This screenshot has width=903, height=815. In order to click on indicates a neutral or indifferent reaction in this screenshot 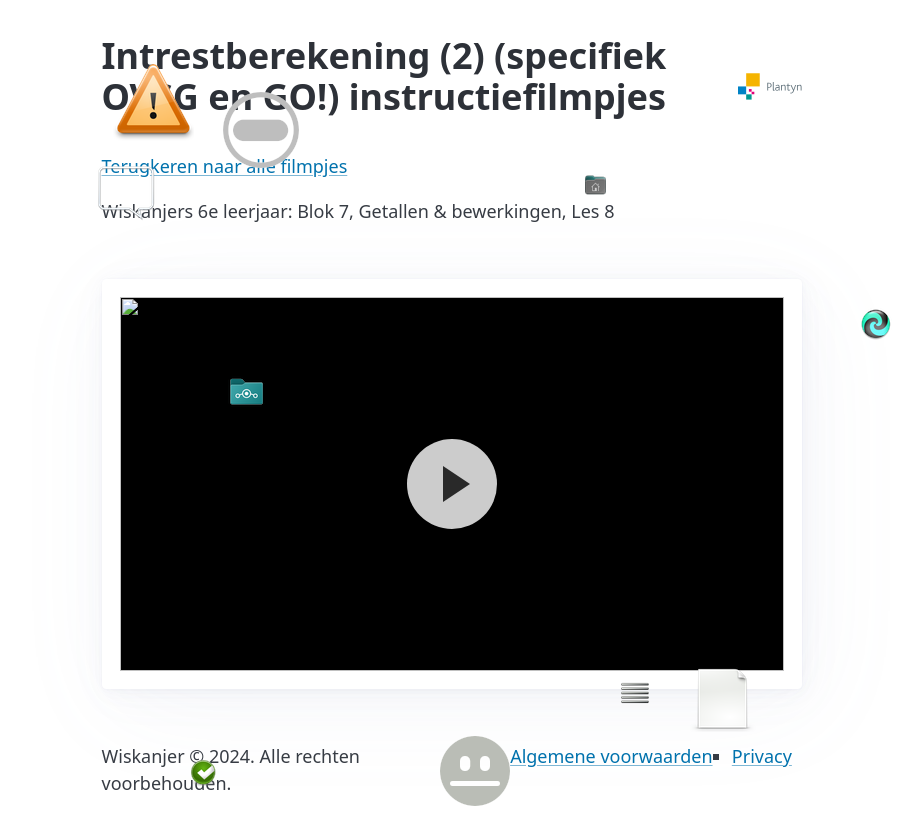, I will do `click(475, 771)`.